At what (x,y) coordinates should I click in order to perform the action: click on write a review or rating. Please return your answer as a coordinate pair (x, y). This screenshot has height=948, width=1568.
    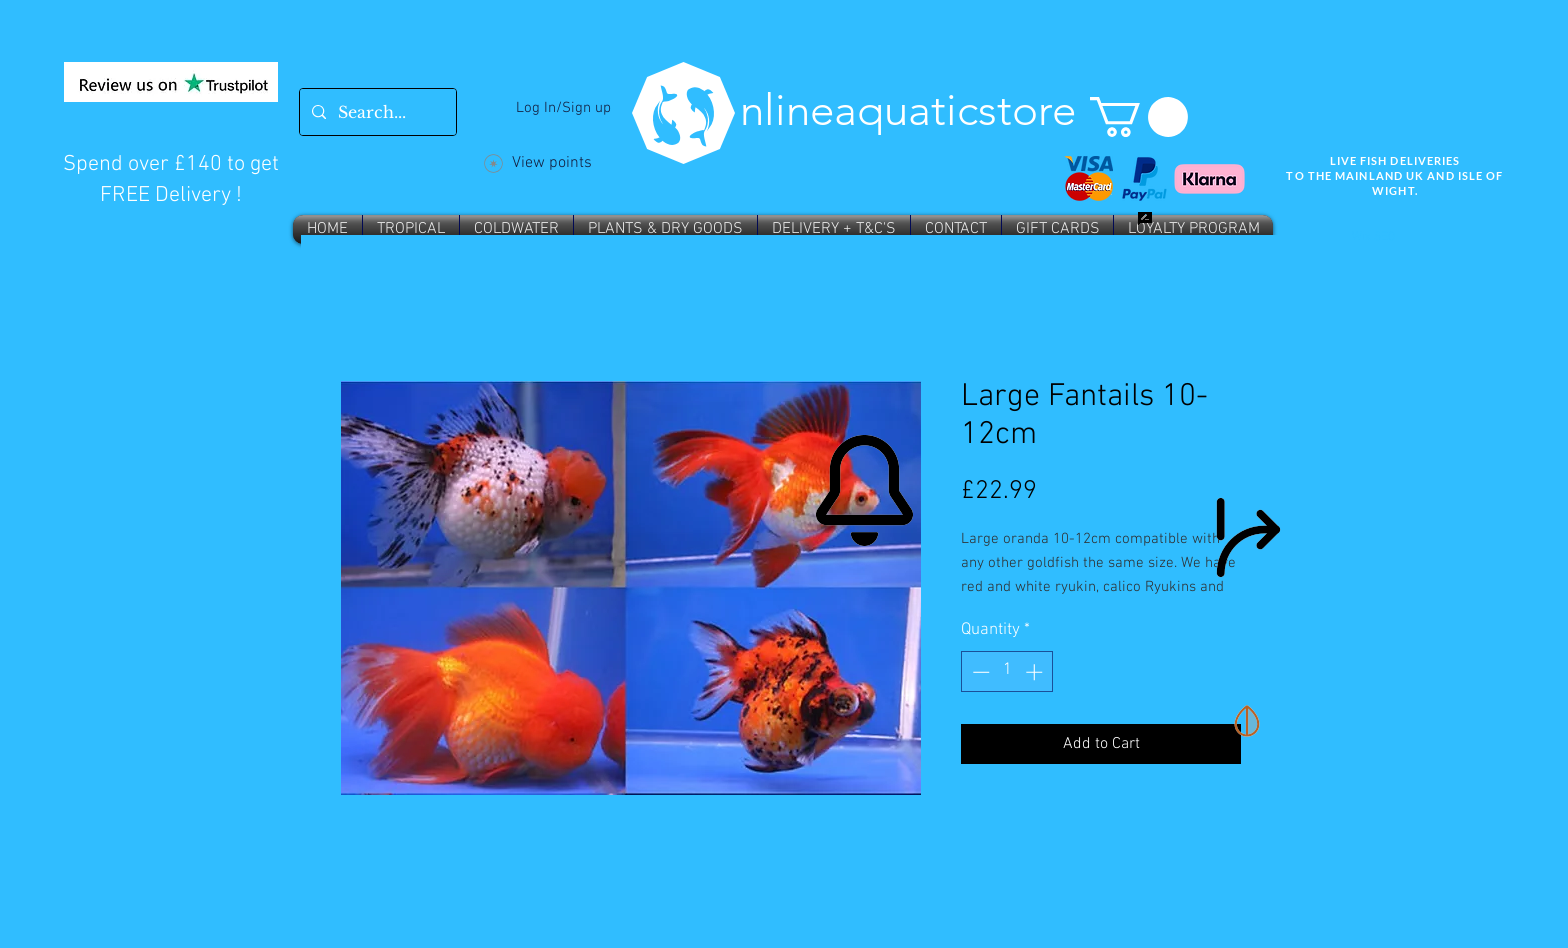
    Looking at the image, I should click on (1145, 219).